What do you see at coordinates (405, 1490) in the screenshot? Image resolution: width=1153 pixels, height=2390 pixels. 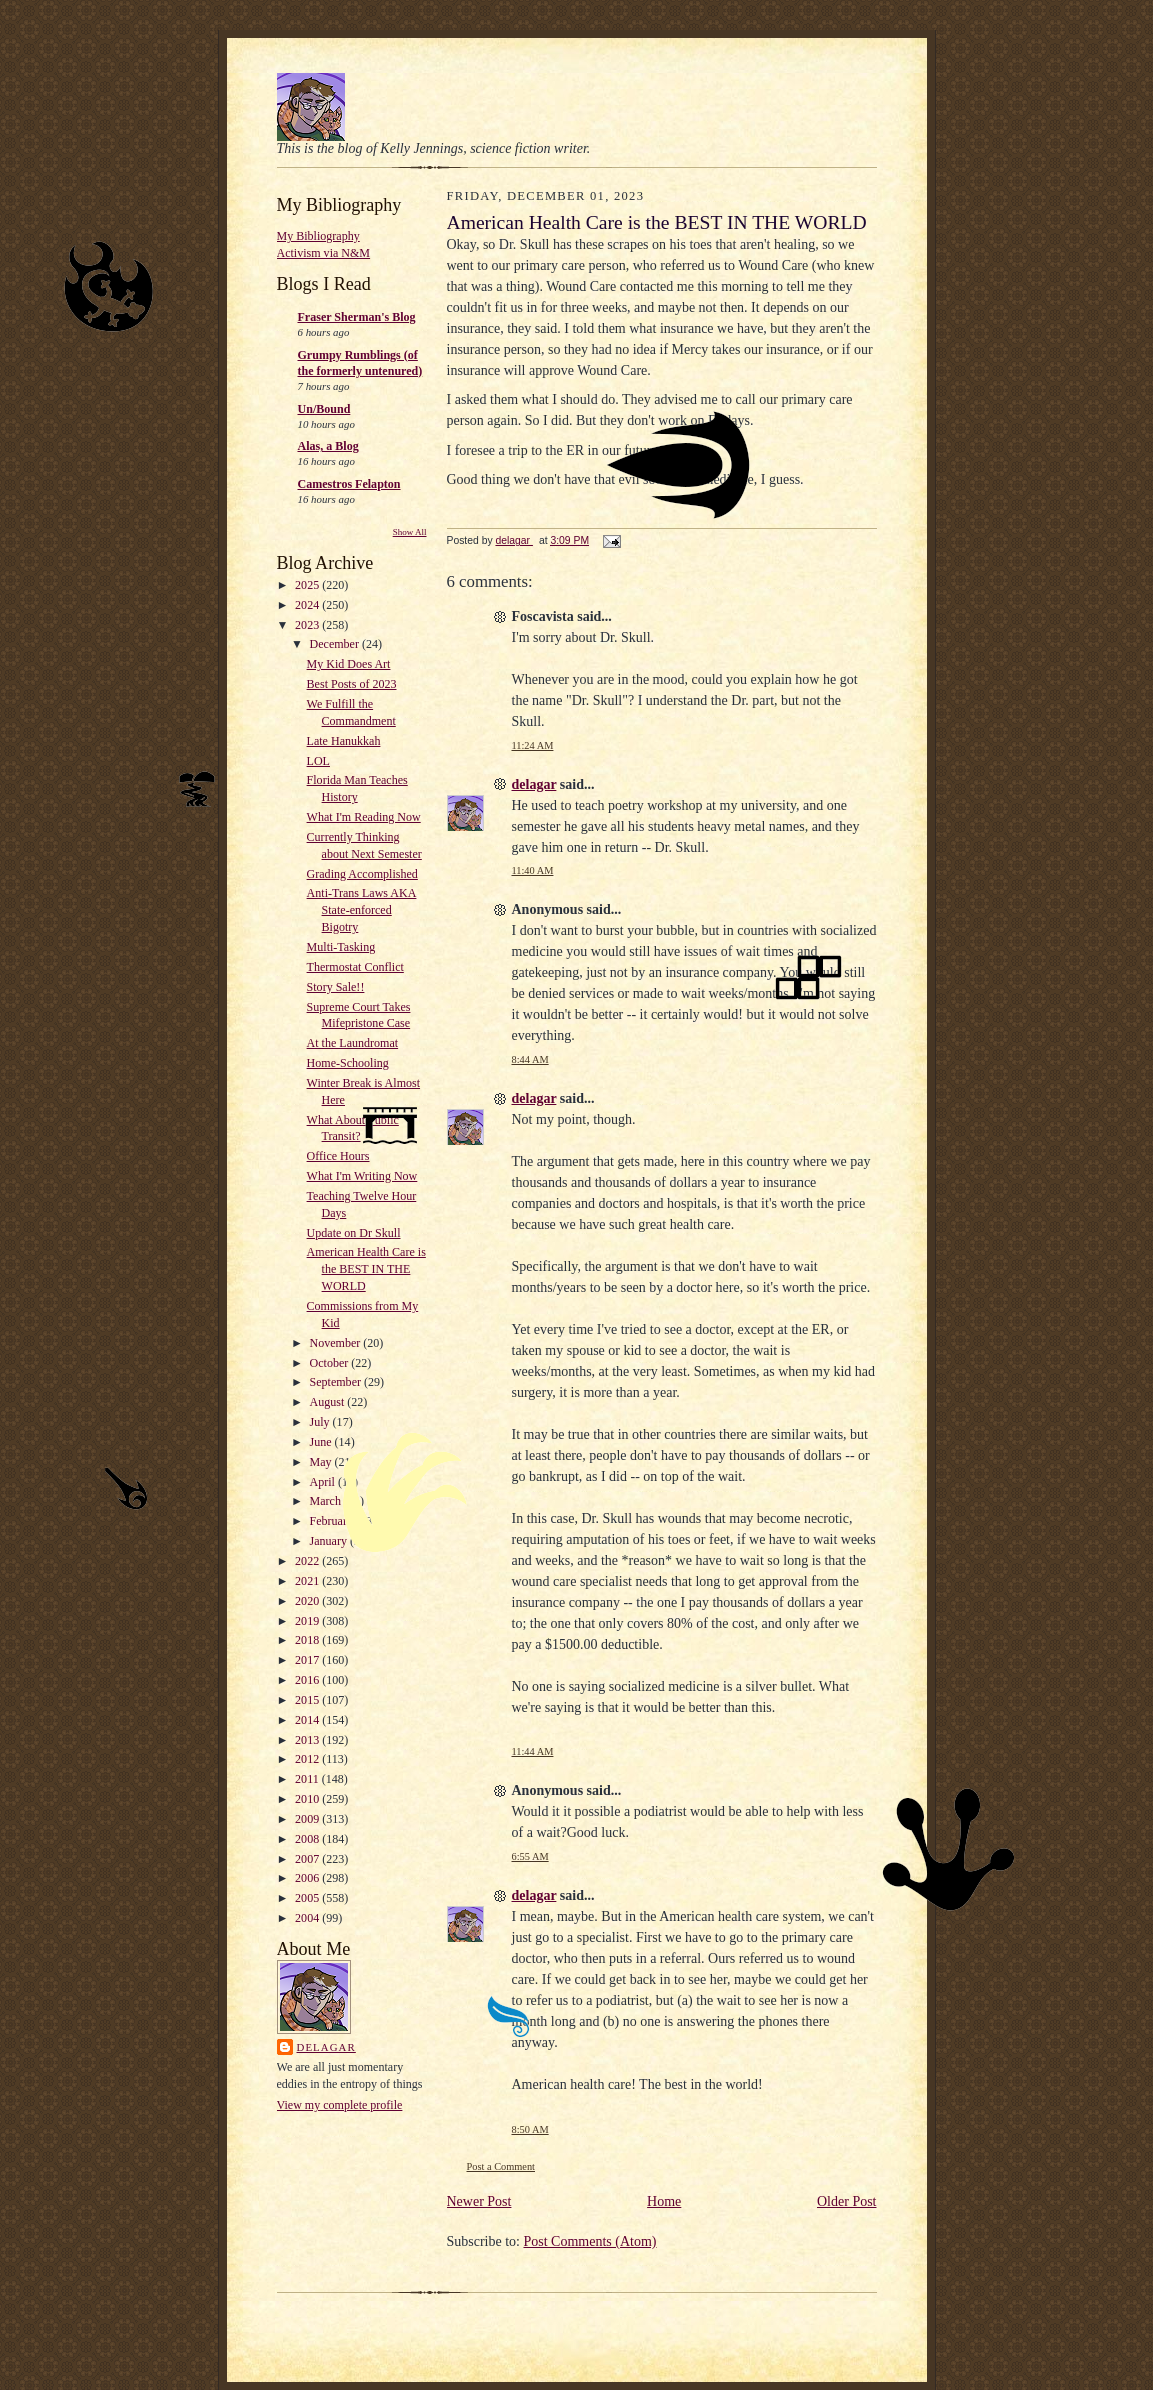 I see `enemy grab or grapple attack in a game` at bounding box center [405, 1490].